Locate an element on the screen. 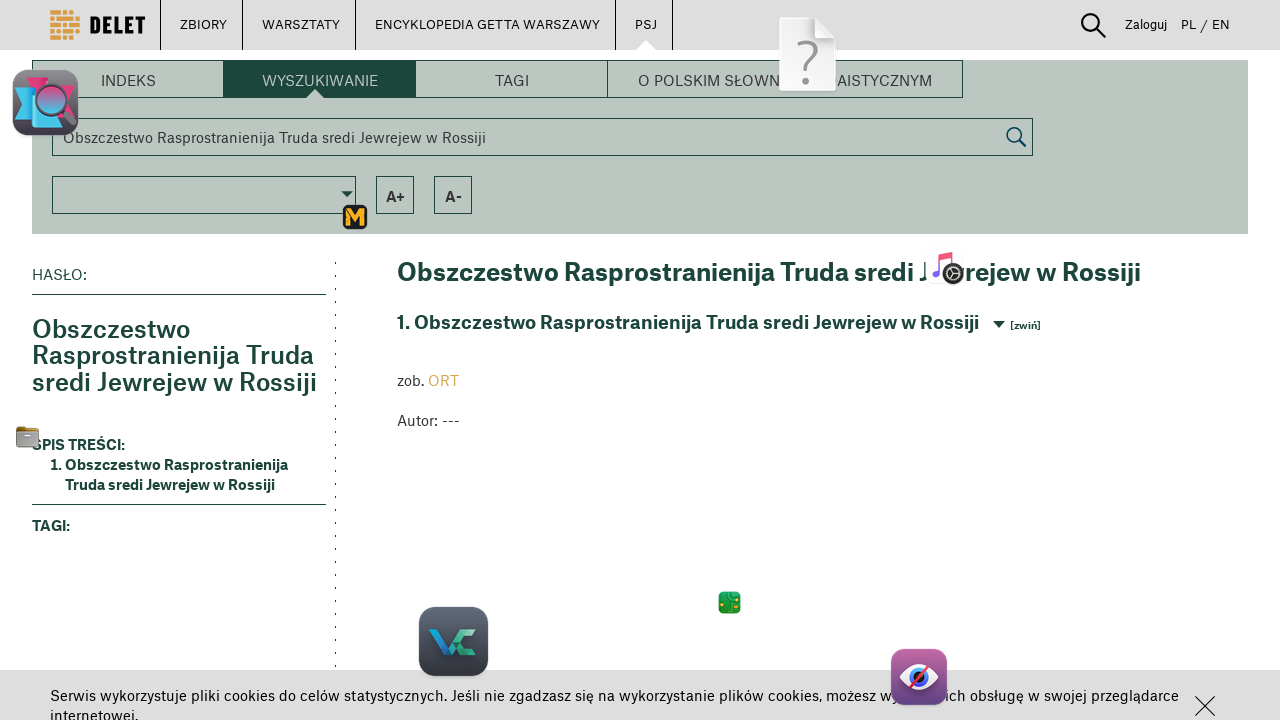 The width and height of the screenshot is (1280, 720). indicates an unrecognized file type is located at coordinates (807, 55).